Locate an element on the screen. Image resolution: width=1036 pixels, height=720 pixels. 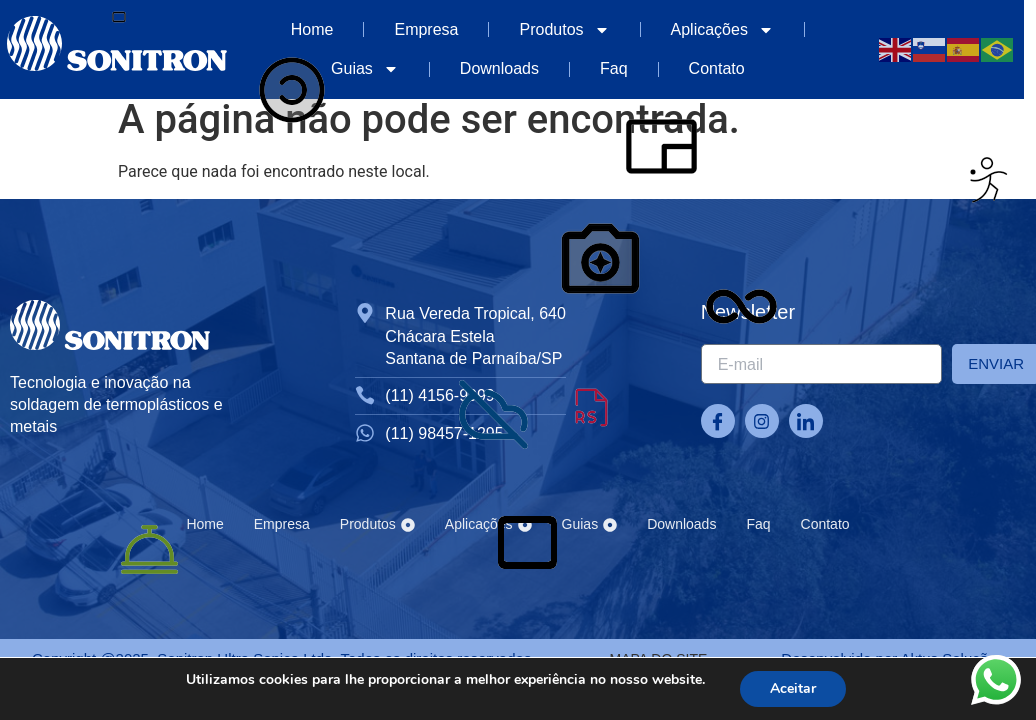
enable infinite scroll or looping is located at coordinates (741, 306).